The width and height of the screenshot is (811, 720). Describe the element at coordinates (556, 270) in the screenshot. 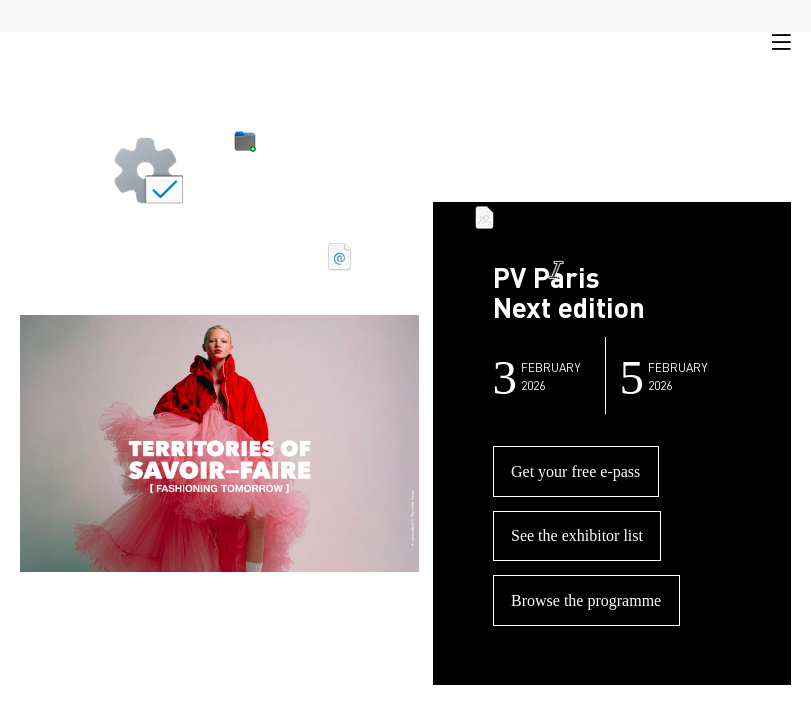

I see `apply italic formatting to selected text` at that location.